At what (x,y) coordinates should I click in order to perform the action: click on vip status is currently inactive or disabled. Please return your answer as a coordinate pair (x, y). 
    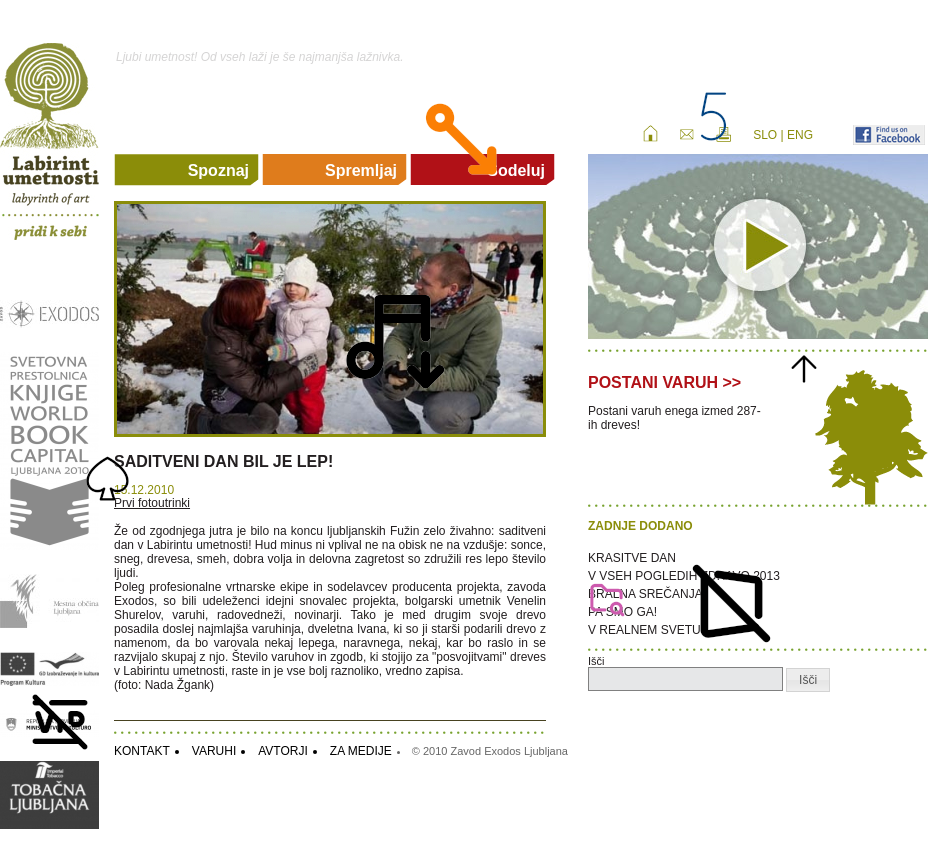
    Looking at the image, I should click on (60, 722).